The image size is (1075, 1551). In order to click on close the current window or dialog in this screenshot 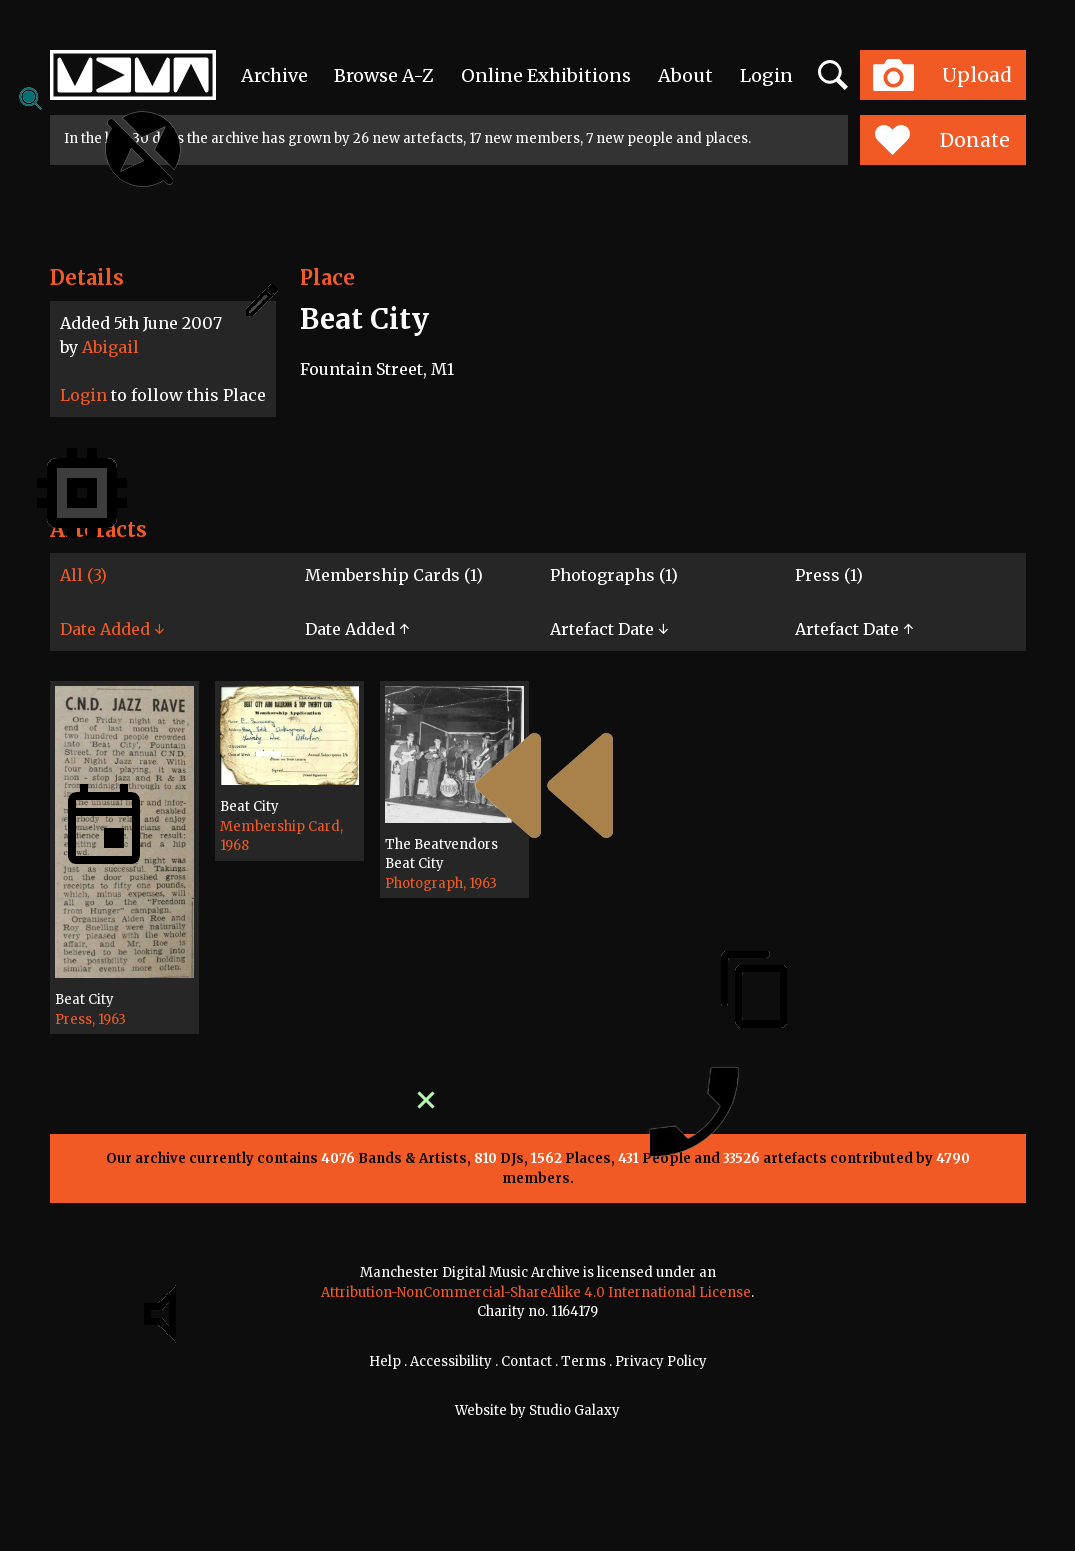, I will do `click(426, 1100)`.